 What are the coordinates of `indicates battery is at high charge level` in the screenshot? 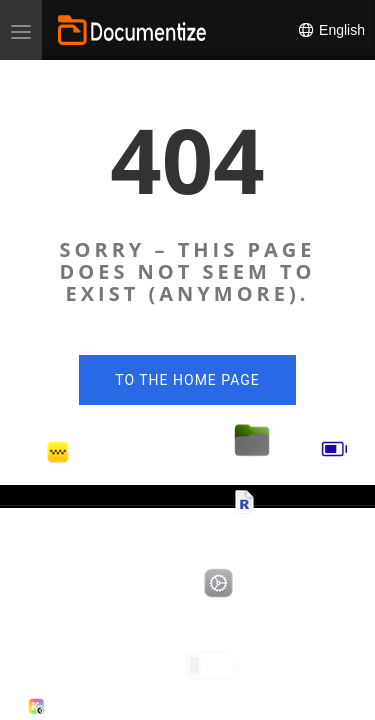 It's located at (334, 449).